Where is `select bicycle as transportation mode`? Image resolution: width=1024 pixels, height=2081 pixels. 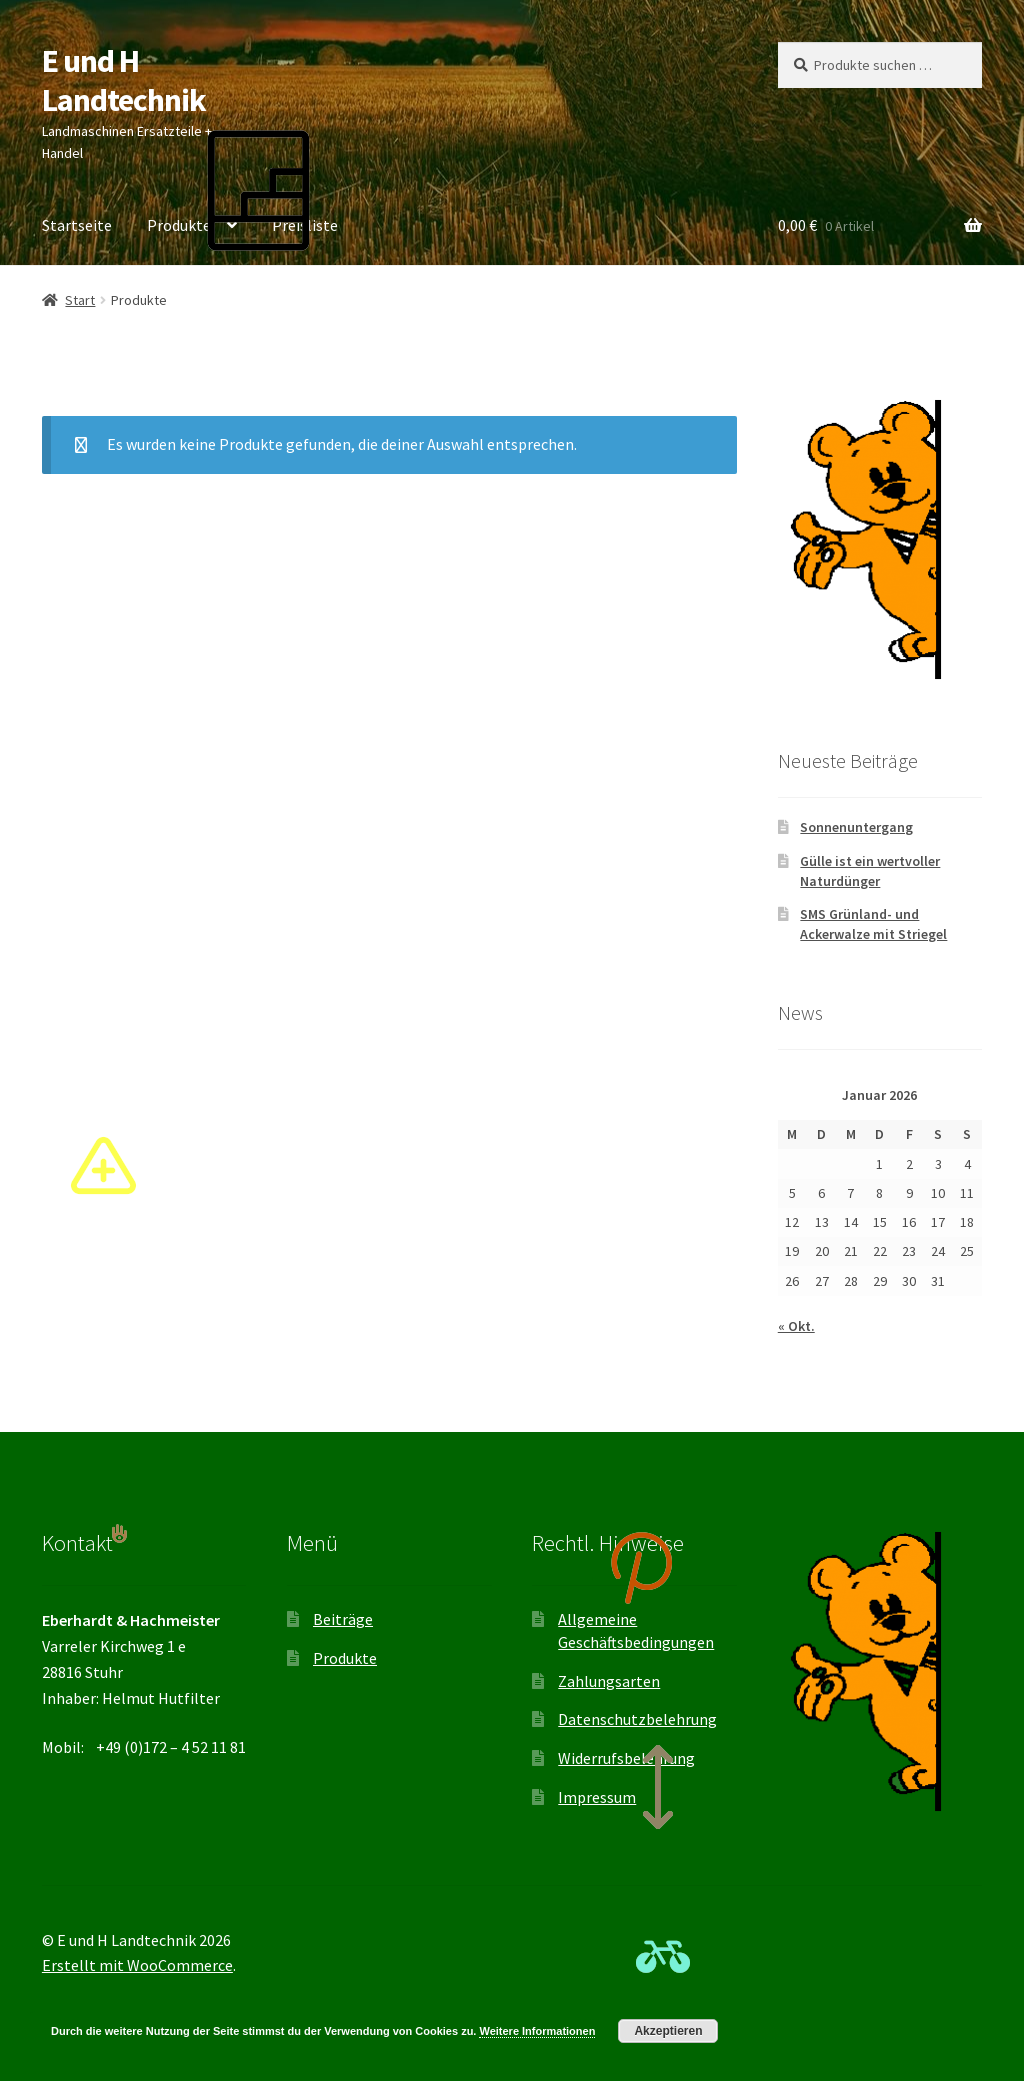 select bicycle as transportation mode is located at coordinates (663, 1956).